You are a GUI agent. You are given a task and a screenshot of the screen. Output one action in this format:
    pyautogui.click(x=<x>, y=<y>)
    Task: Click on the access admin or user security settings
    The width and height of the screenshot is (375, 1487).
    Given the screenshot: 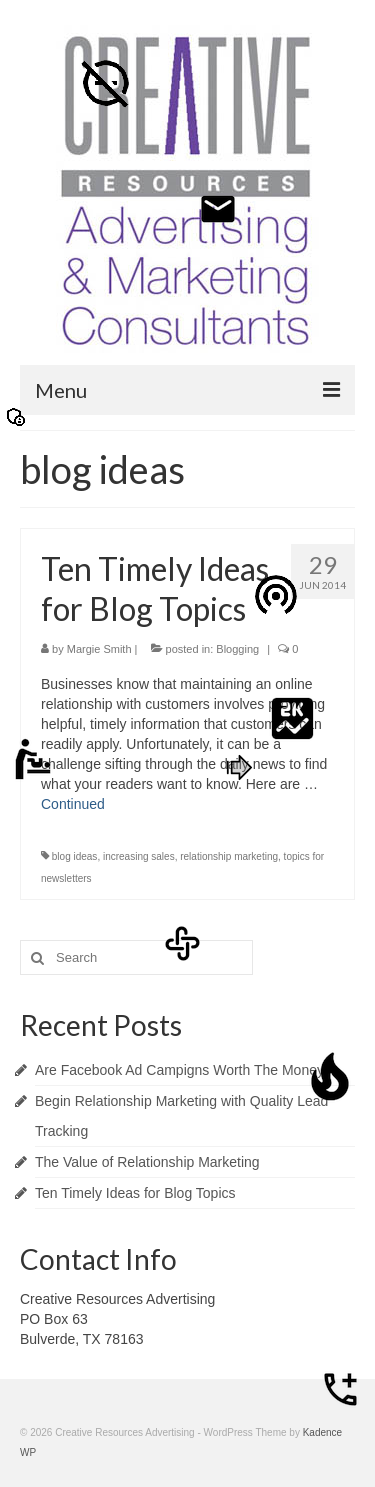 What is the action you would take?
    pyautogui.click(x=15, y=416)
    